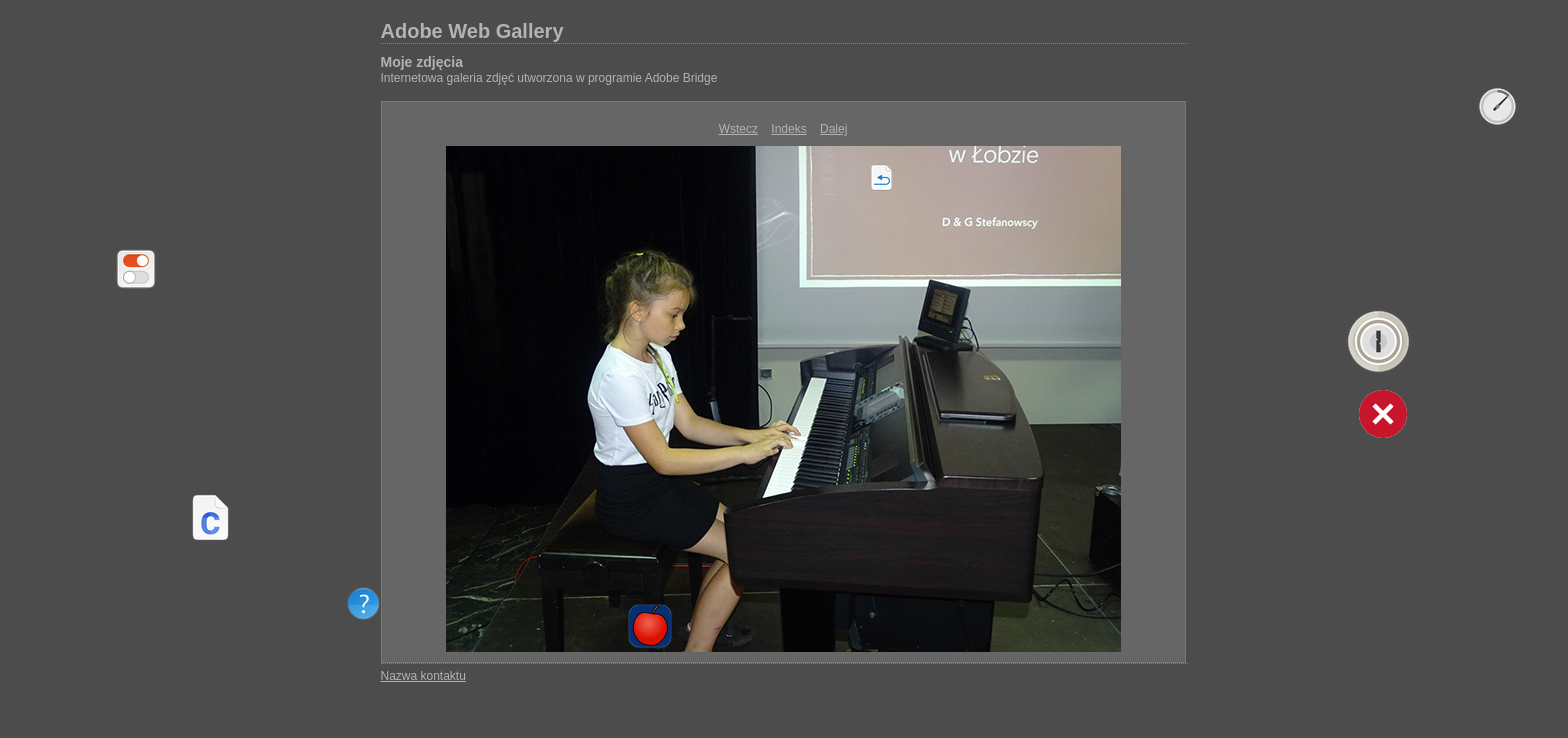  I want to click on open help or support documentation, so click(363, 603).